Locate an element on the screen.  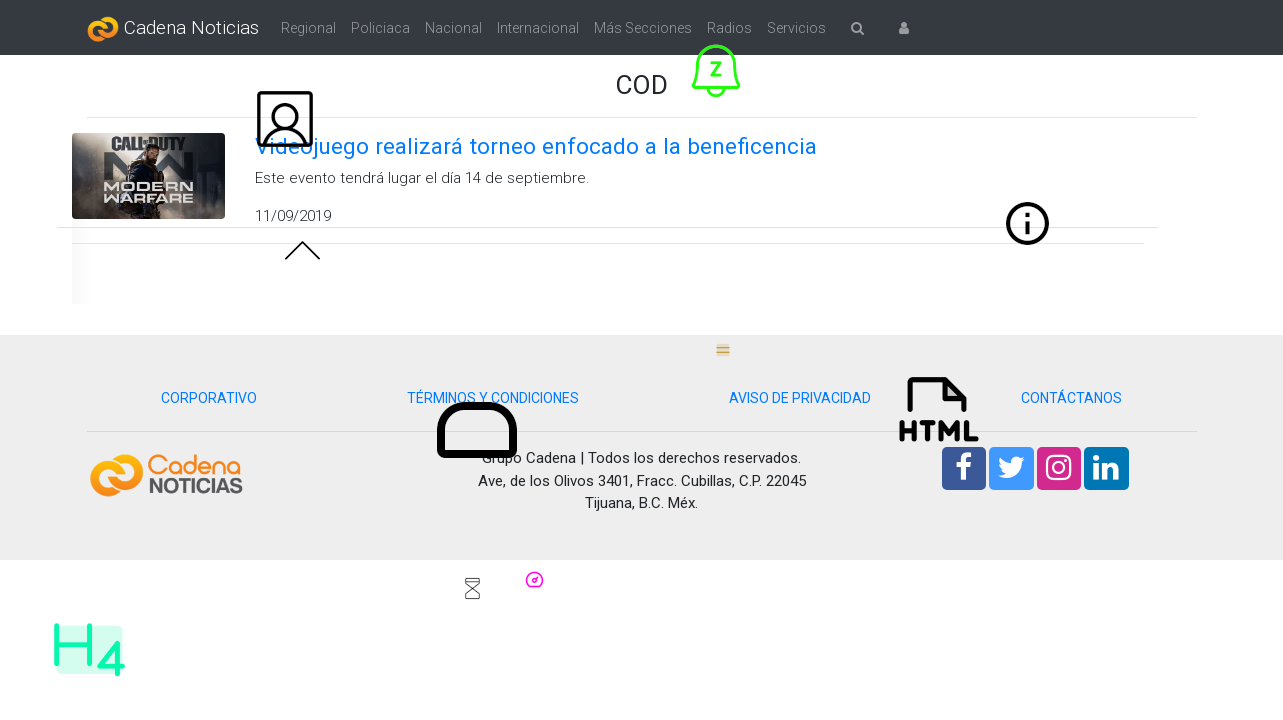
access your dashboard or control panel is located at coordinates (534, 579).